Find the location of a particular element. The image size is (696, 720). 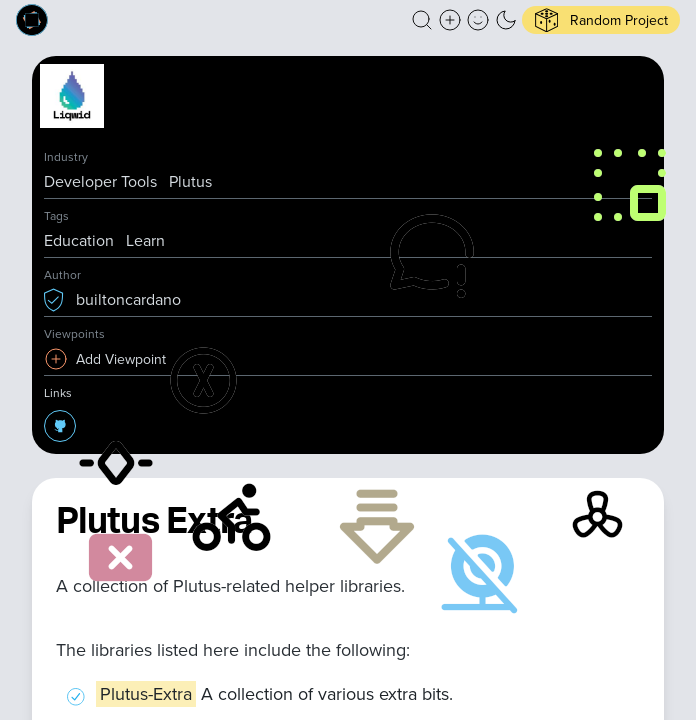

fan or cooling system controls is located at coordinates (597, 514).